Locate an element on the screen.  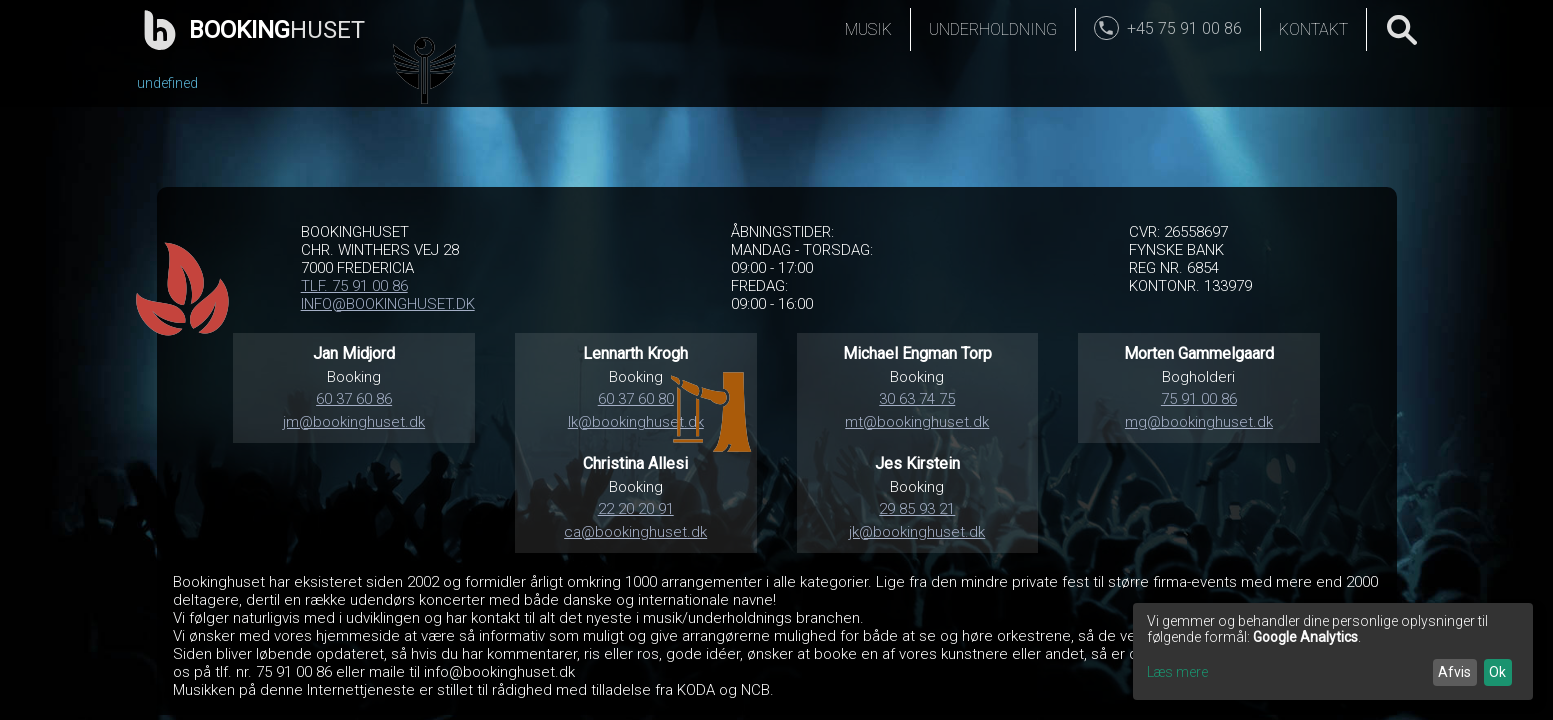
access playground or recreational areas is located at coordinates (711, 412).